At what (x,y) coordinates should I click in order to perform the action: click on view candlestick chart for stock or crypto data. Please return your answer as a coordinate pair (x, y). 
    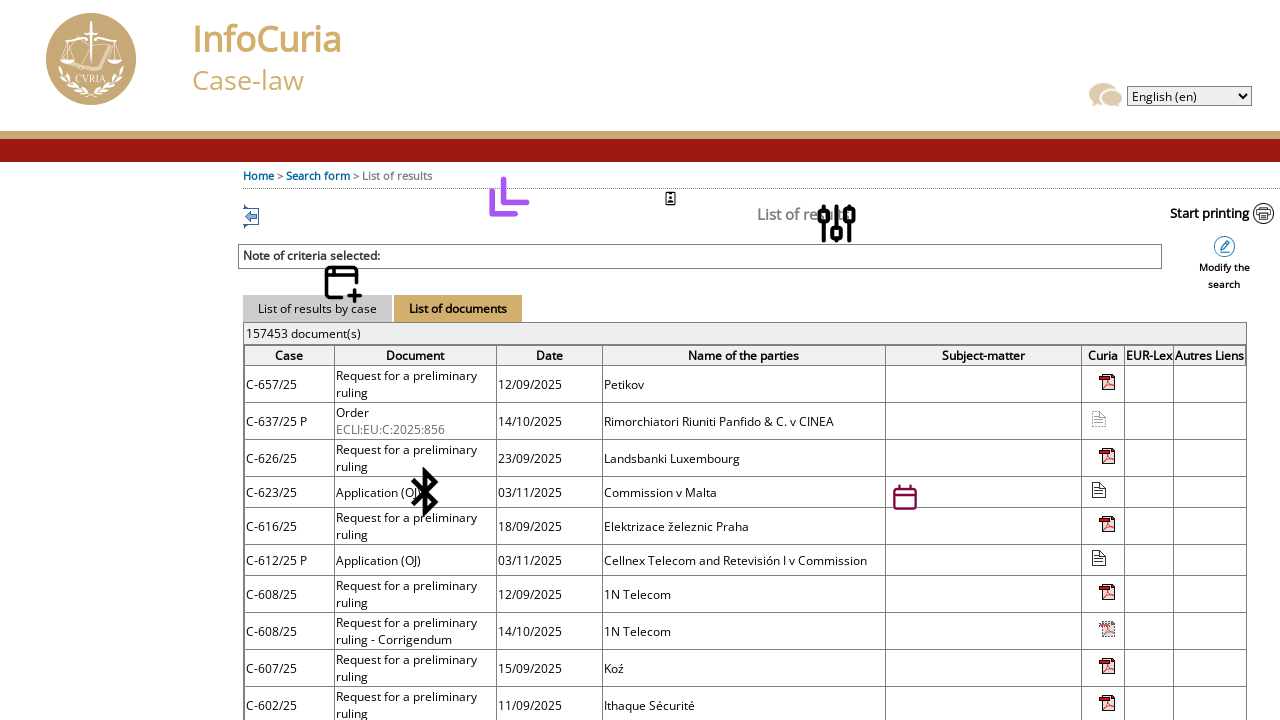
    Looking at the image, I should click on (836, 223).